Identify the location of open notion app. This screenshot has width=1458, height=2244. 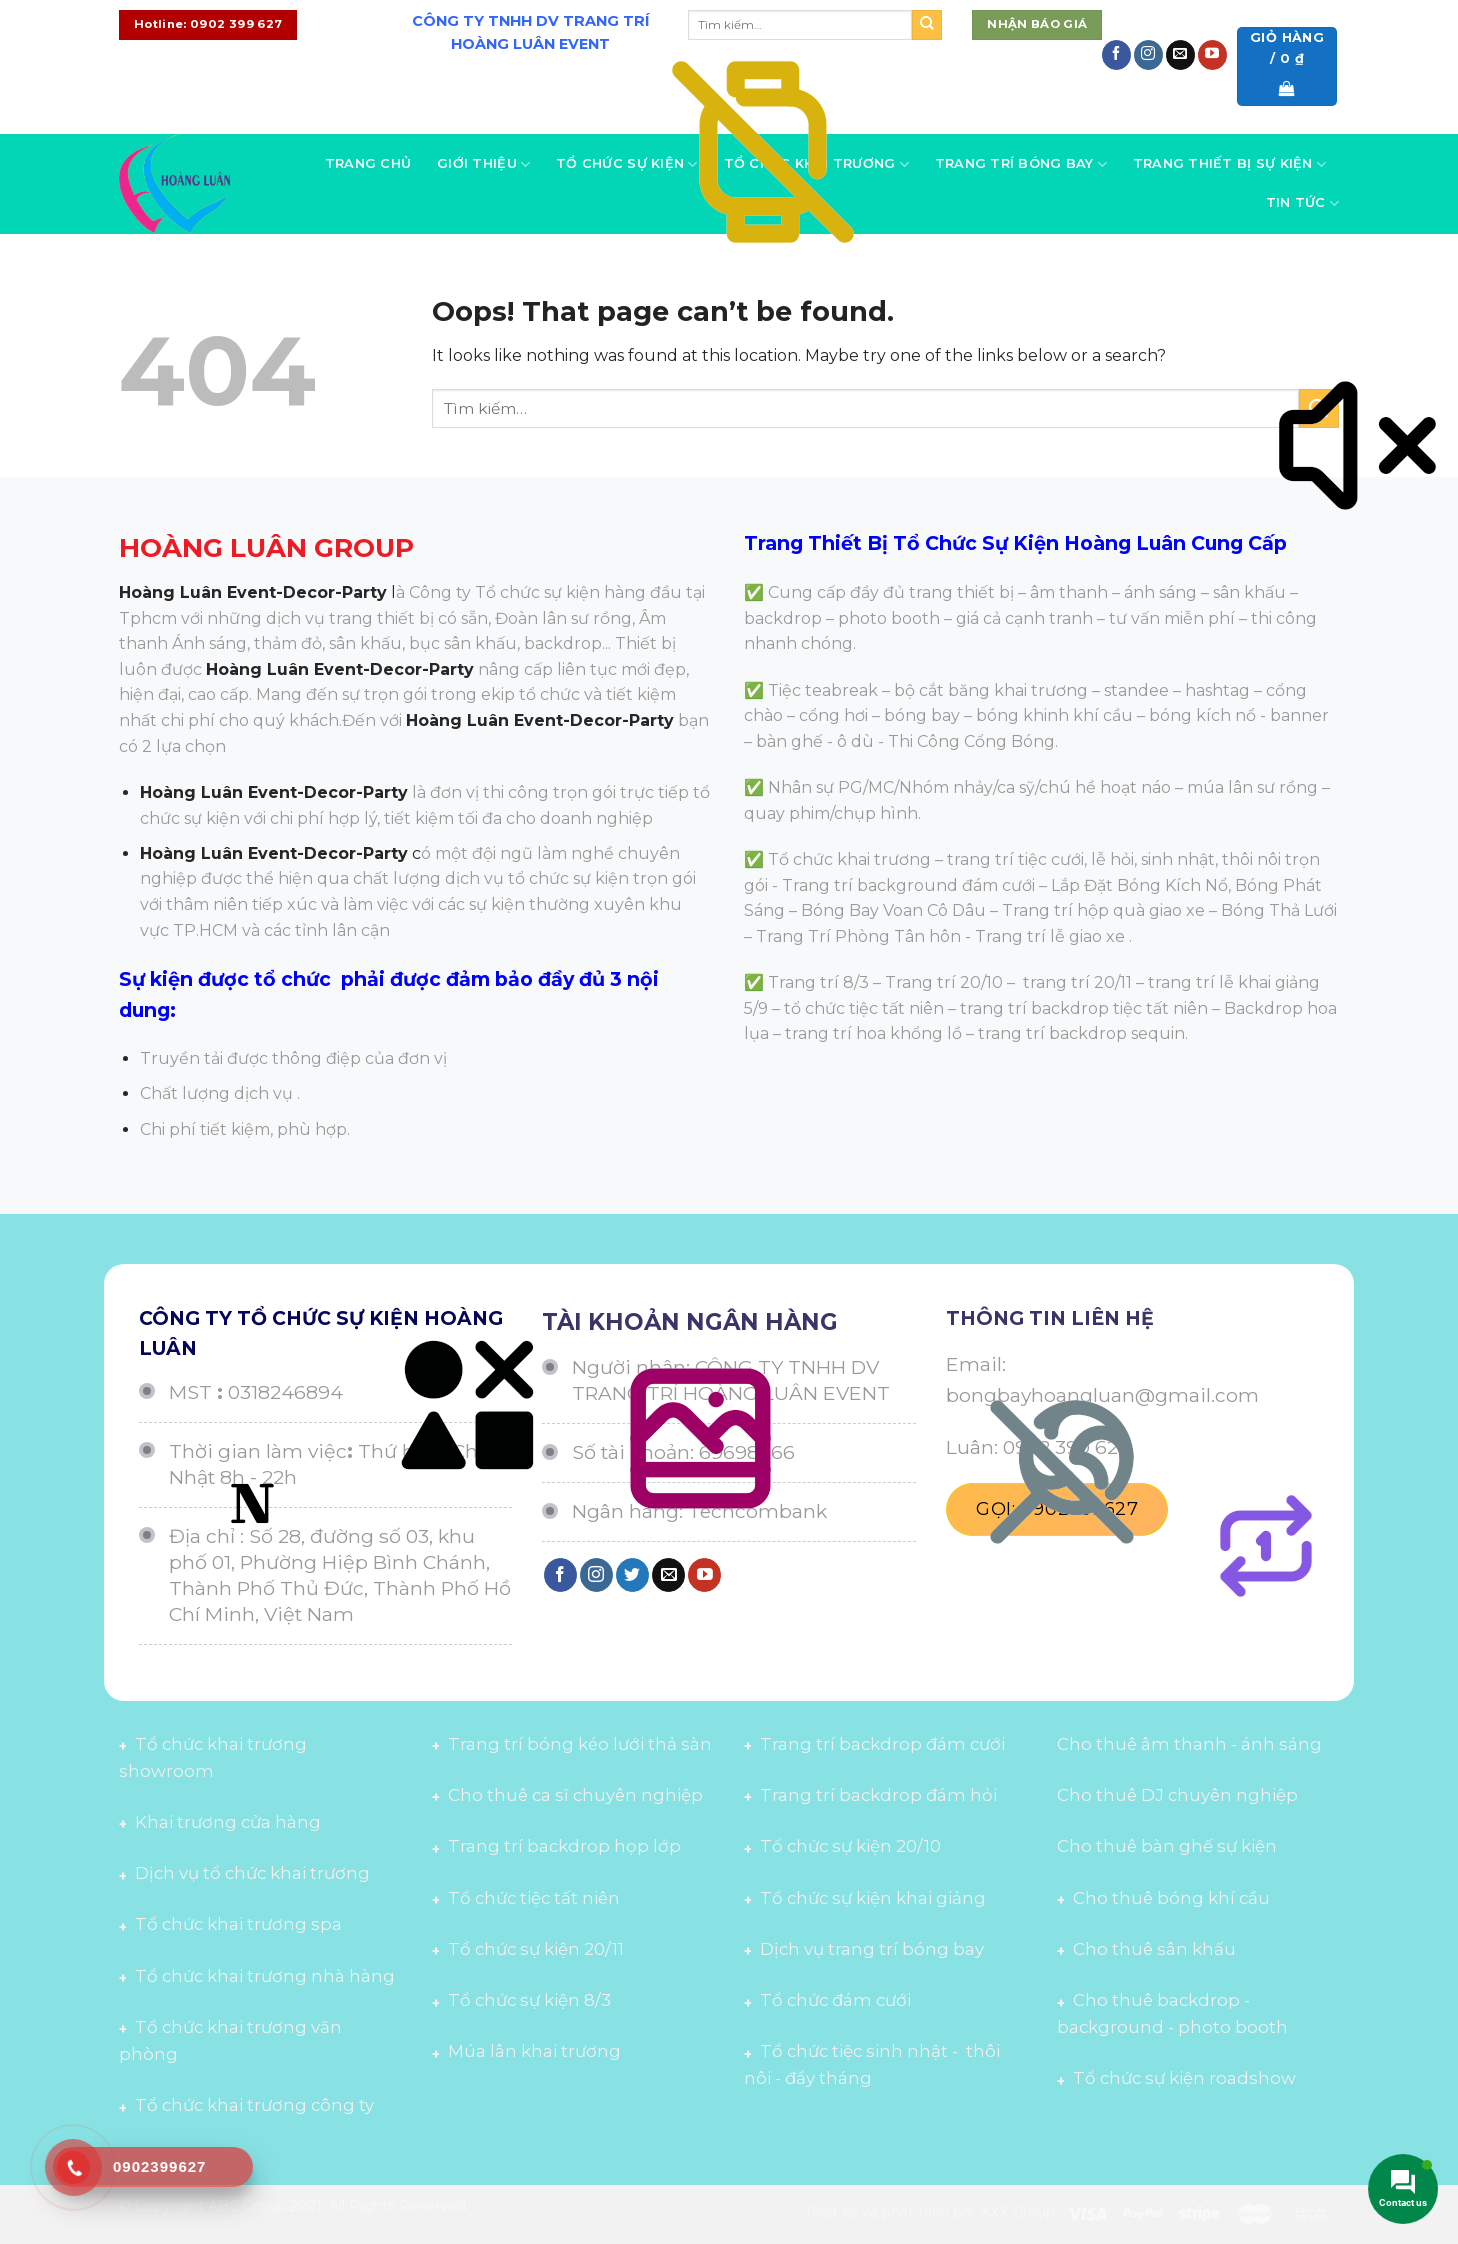
(252, 1503).